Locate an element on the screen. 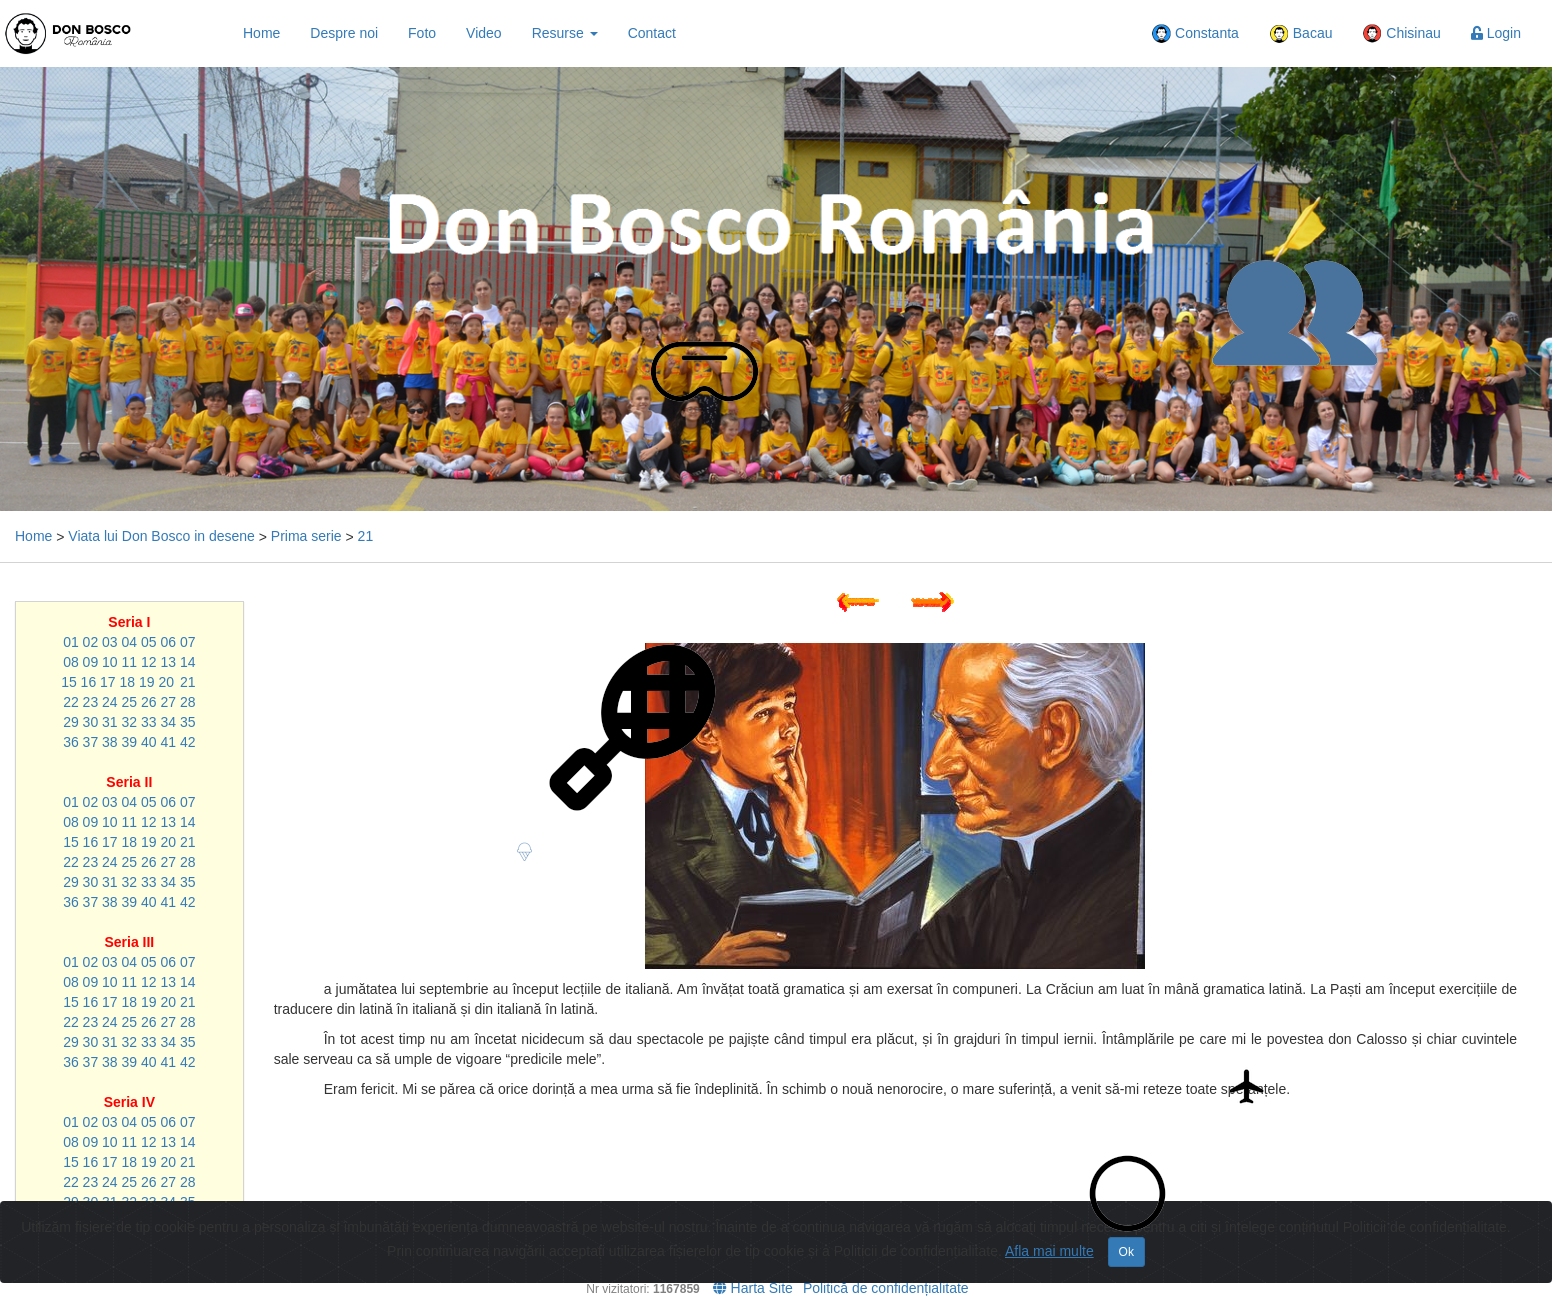 The image size is (1552, 1303). enable airplane mode is located at coordinates (1246, 1086).